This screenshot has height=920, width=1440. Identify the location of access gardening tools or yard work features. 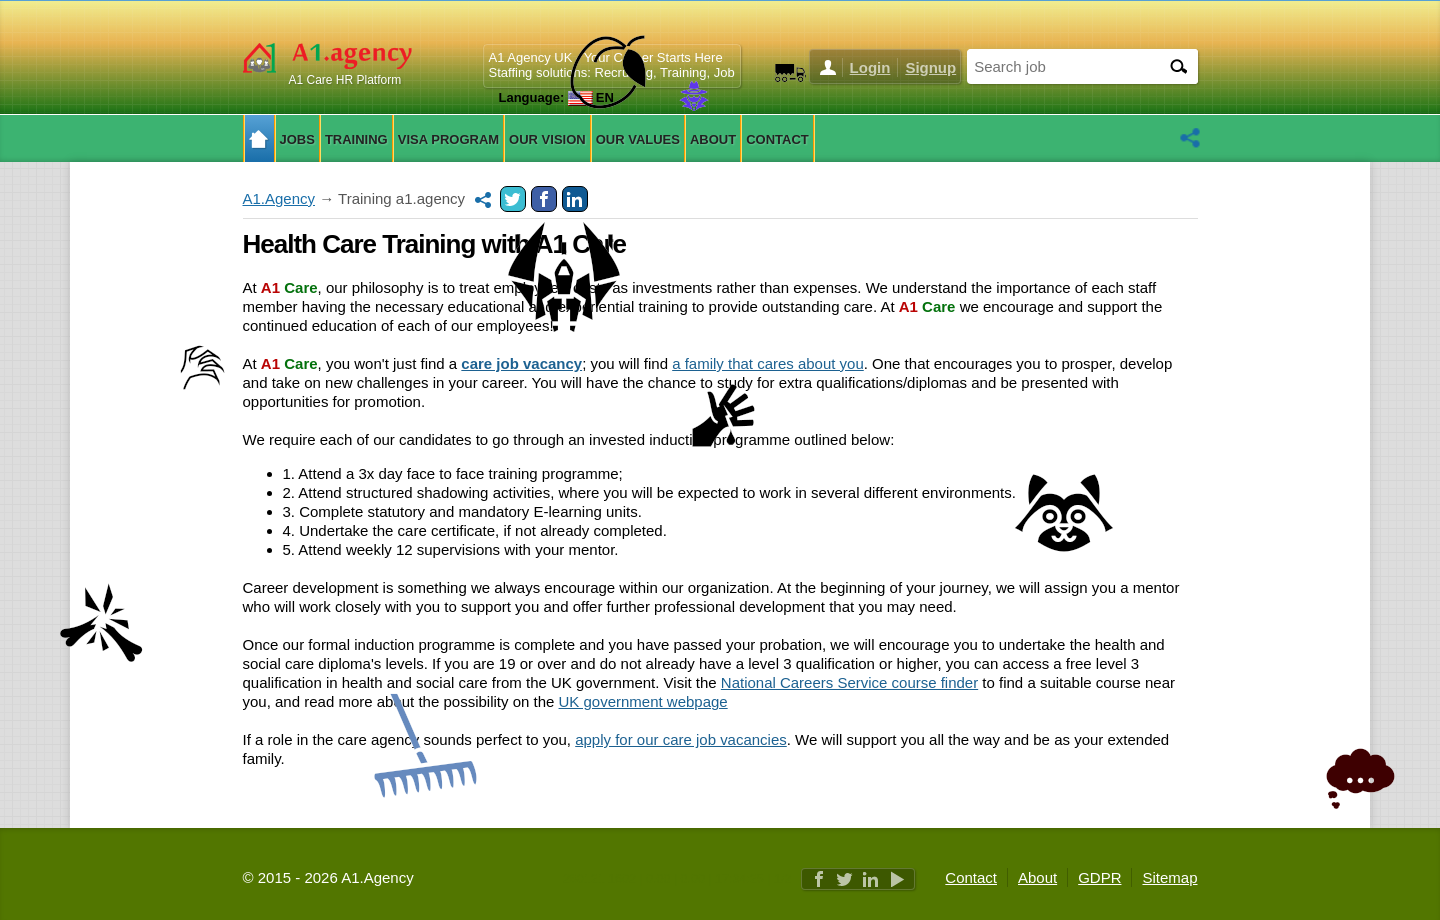
(426, 746).